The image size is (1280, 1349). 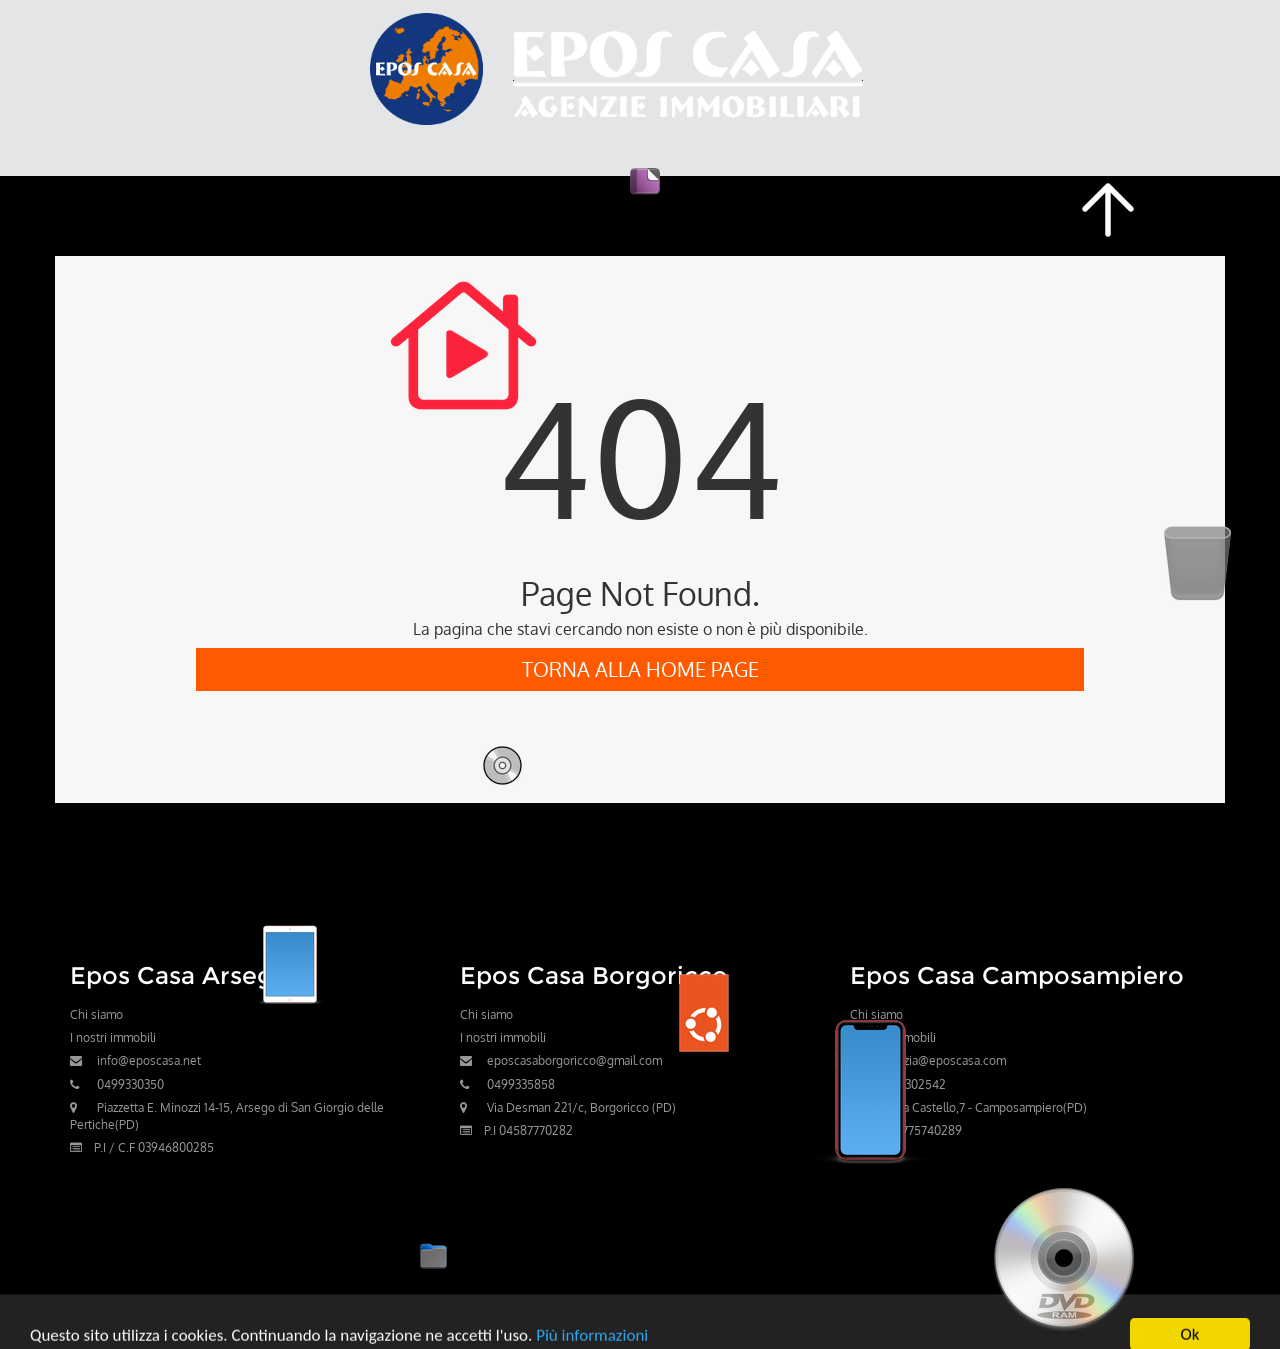 What do you see at coordinates (433, 1255) in the screenshot?
I see `open folder to view contents` at bounding box center [433, 1255].